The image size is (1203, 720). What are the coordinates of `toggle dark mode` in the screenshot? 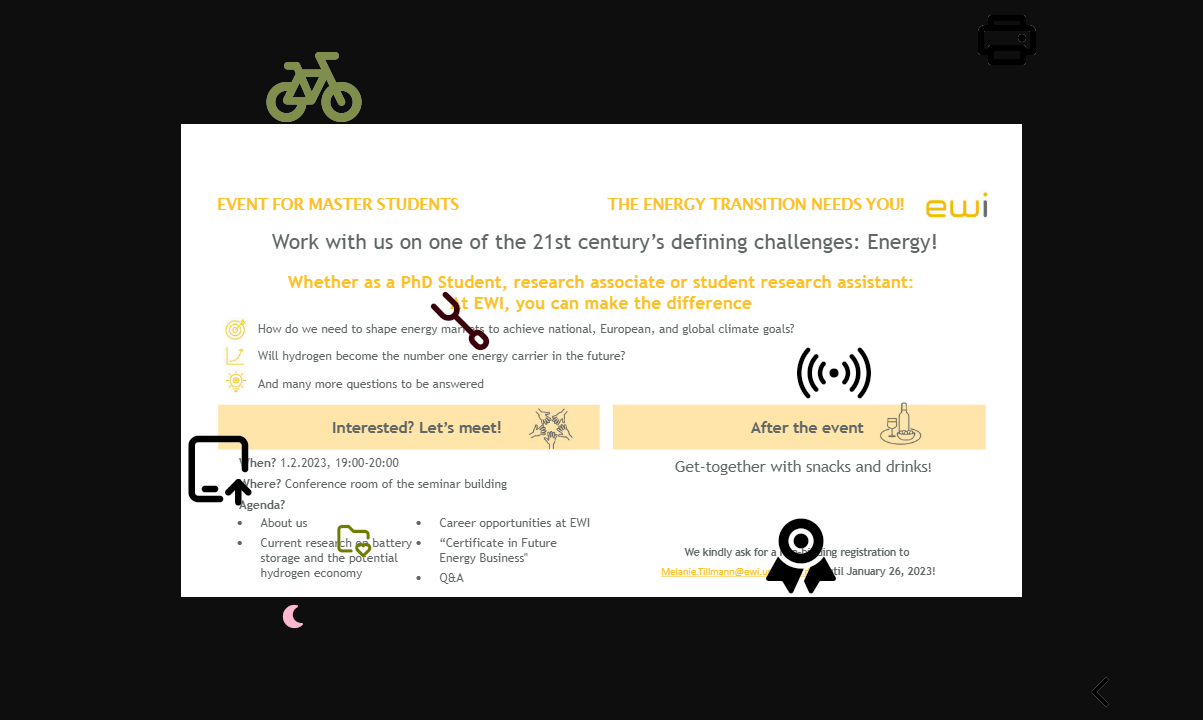 It's located at (294, 616).